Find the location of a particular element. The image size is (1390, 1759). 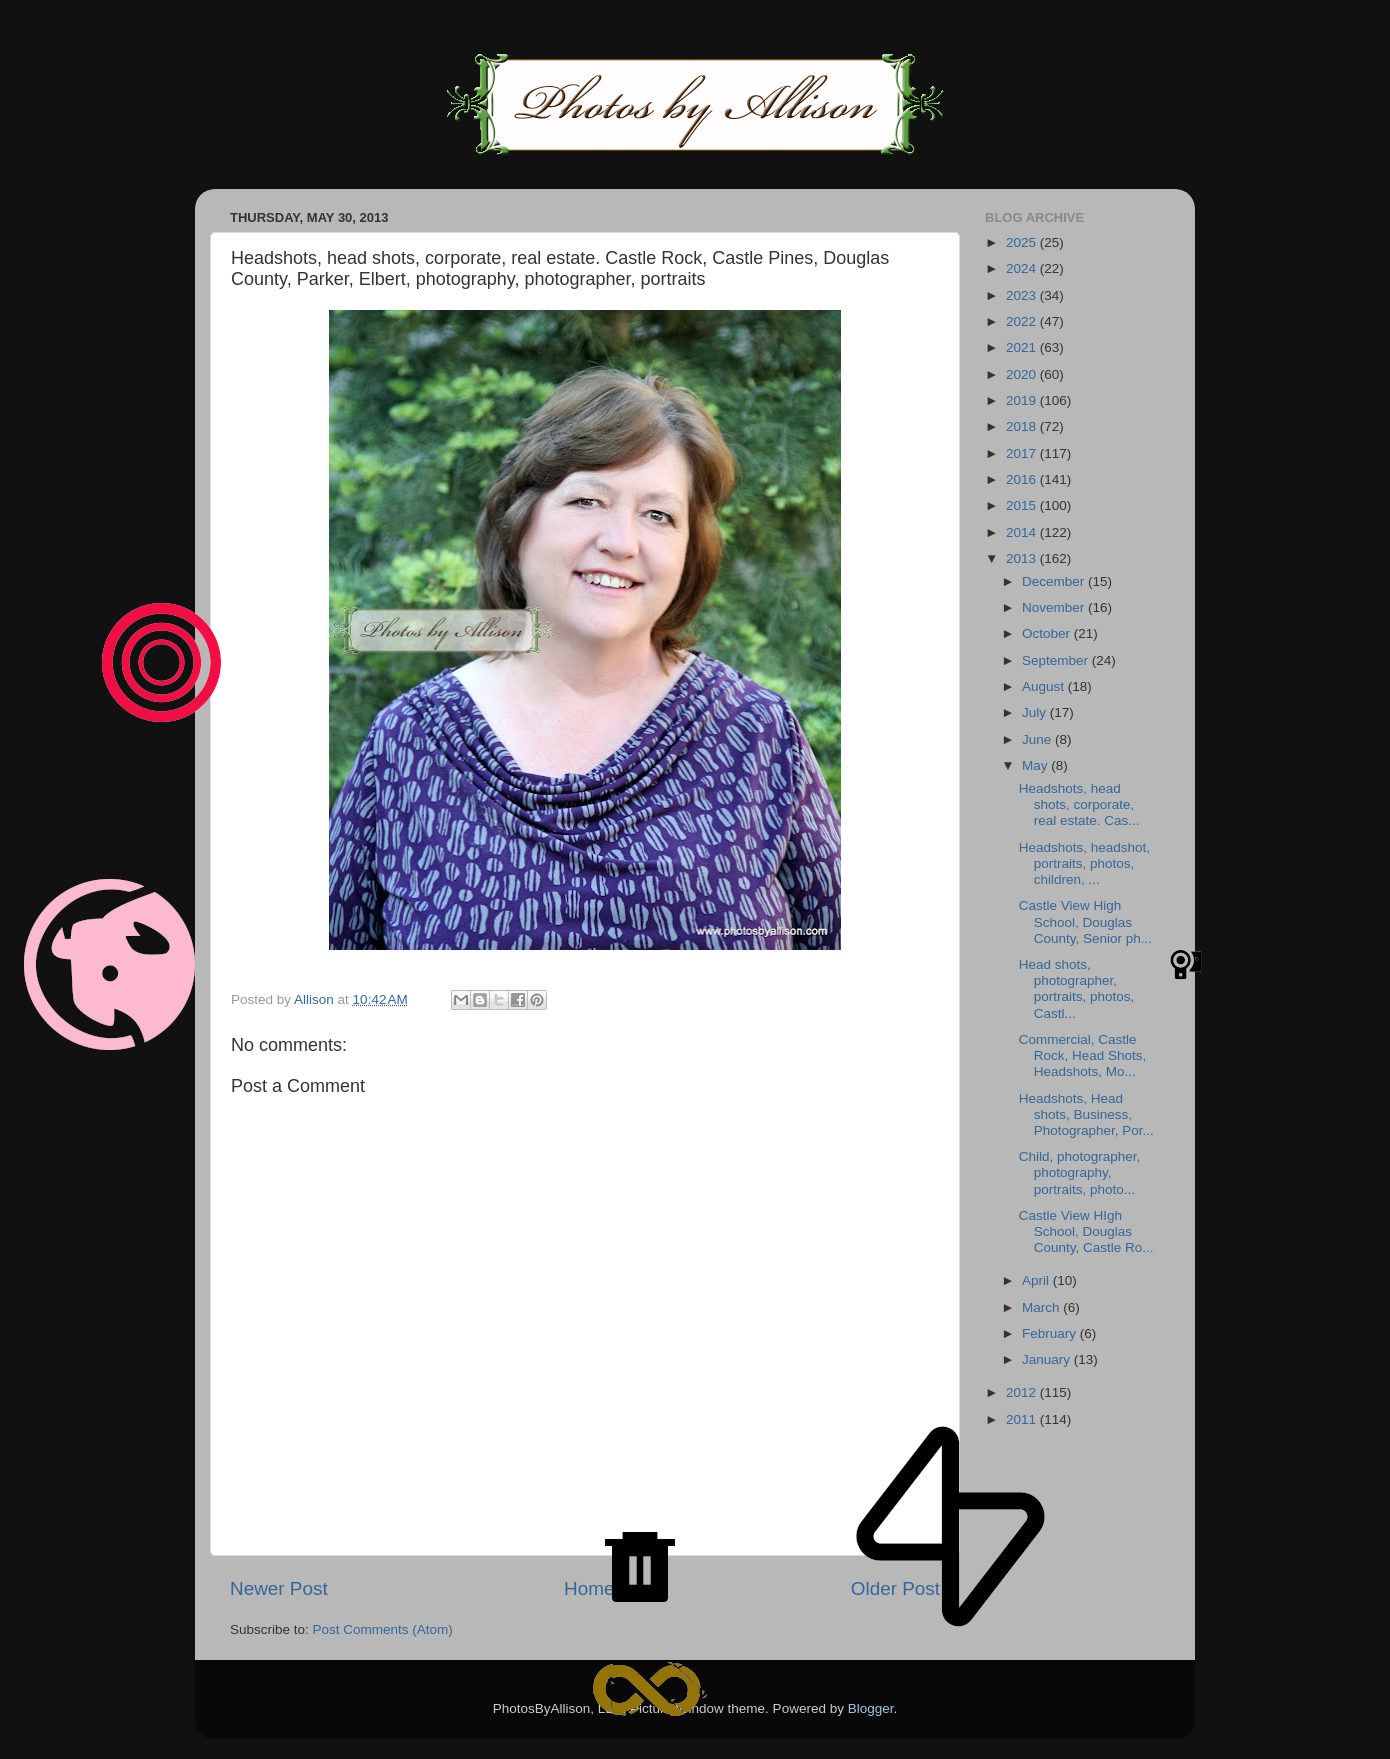

access DV camcorder or digital video settings is located at coordinates (1186, 964).